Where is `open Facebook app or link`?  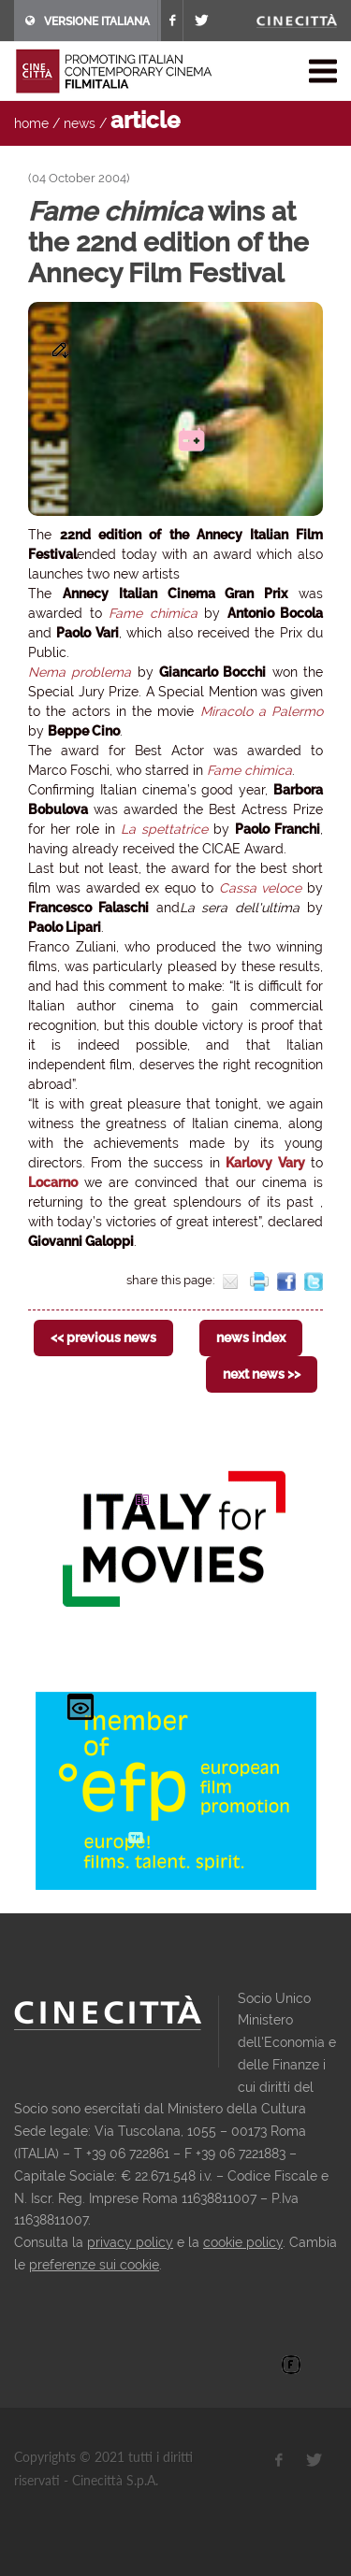
open Facebook app or link is located at coordinates (291, 2365).